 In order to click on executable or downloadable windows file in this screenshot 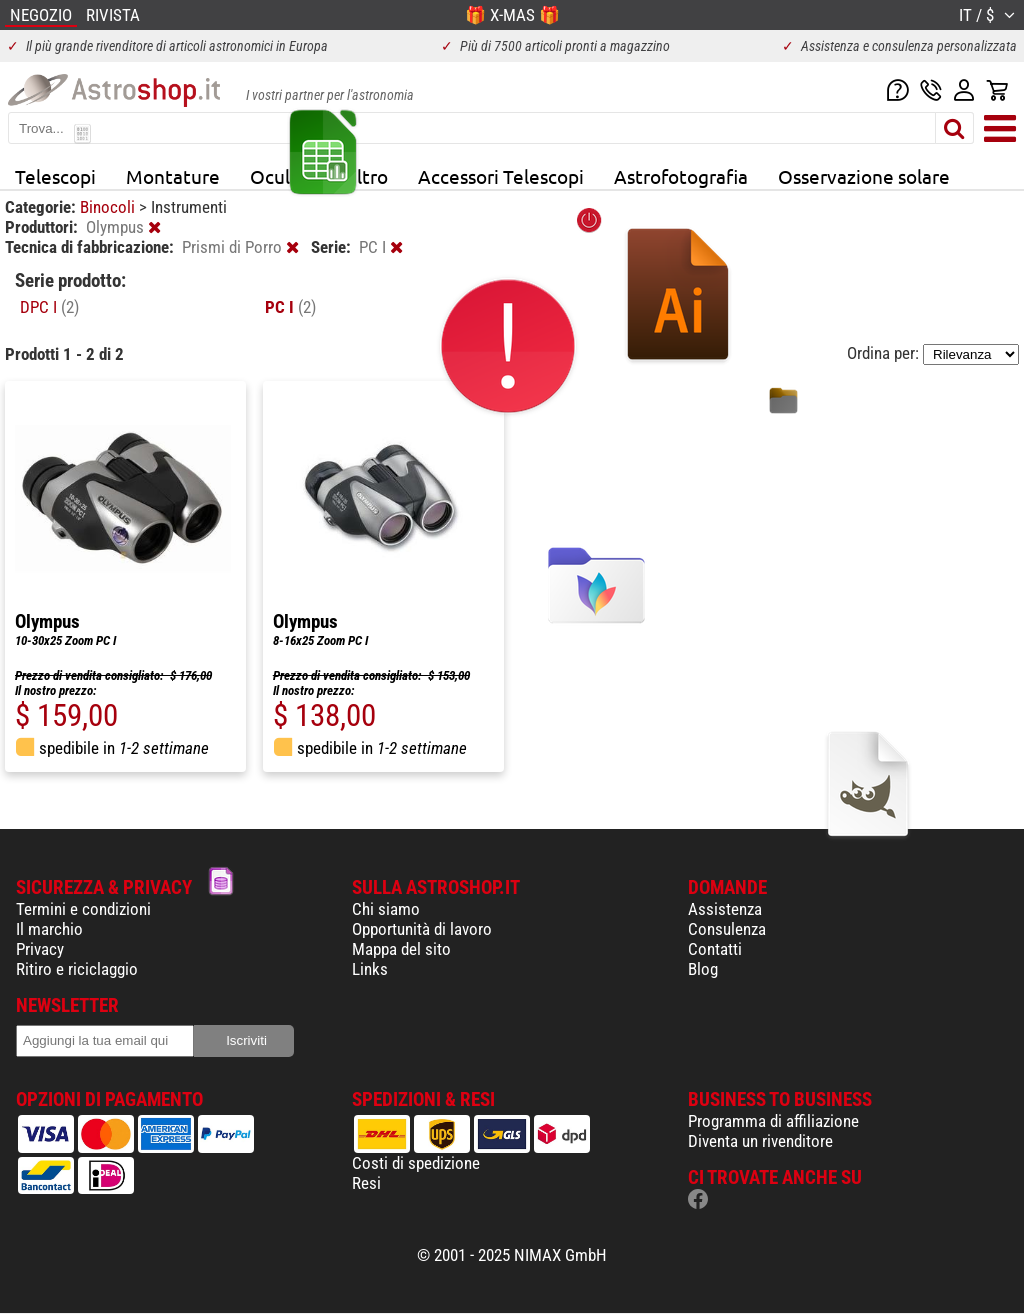, I will do `click(82, 133)`.